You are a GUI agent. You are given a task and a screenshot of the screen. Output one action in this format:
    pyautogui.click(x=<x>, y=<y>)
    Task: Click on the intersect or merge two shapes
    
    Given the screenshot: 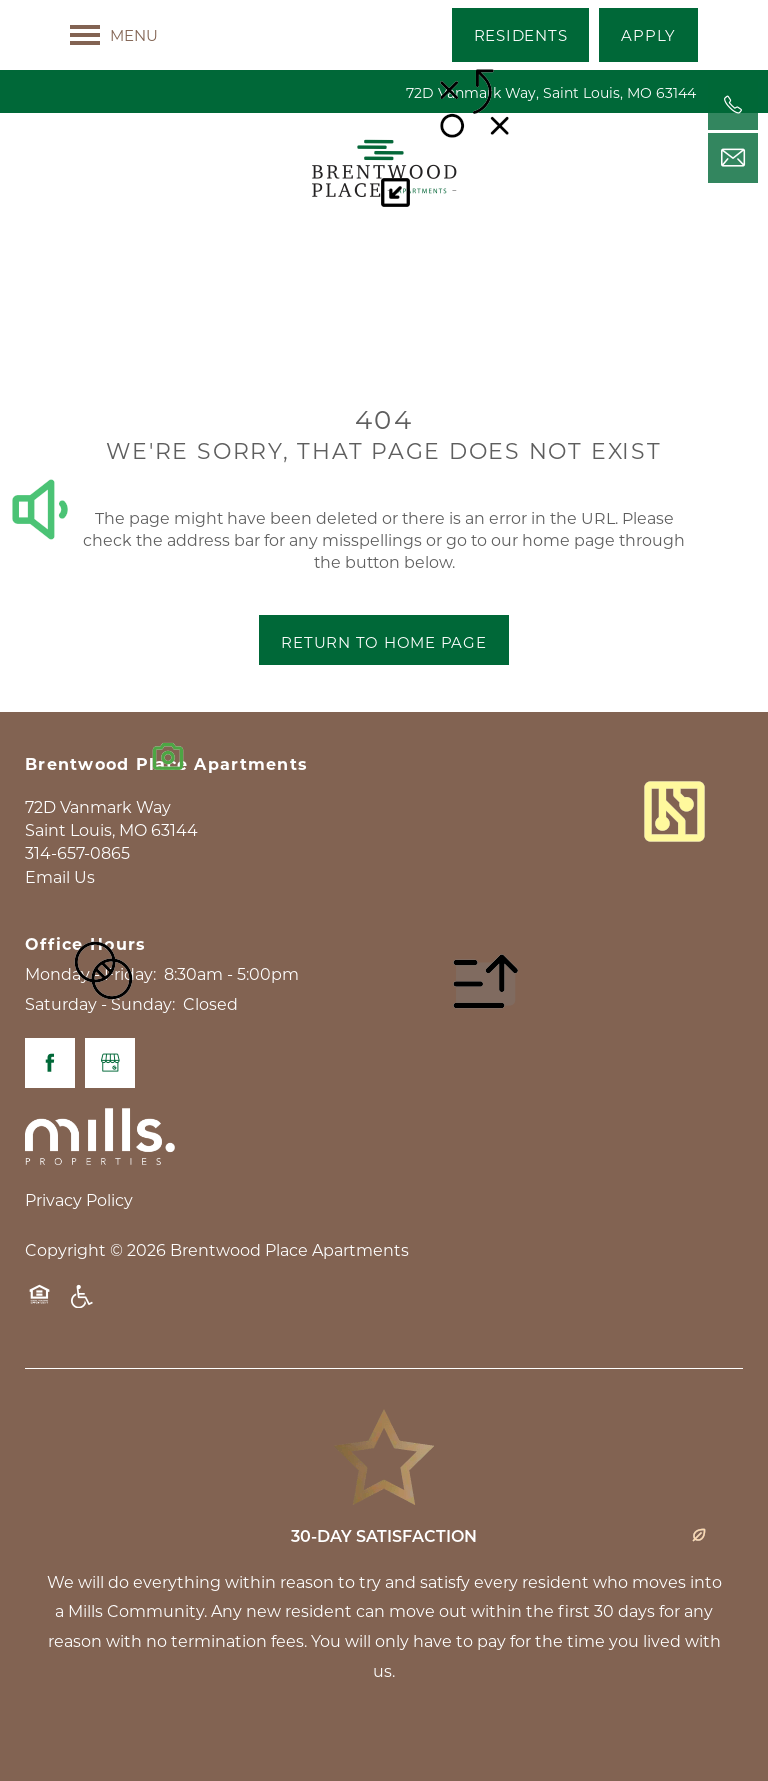 What is the action you would take?
    pyautogui.click(x=103, y=970)
    